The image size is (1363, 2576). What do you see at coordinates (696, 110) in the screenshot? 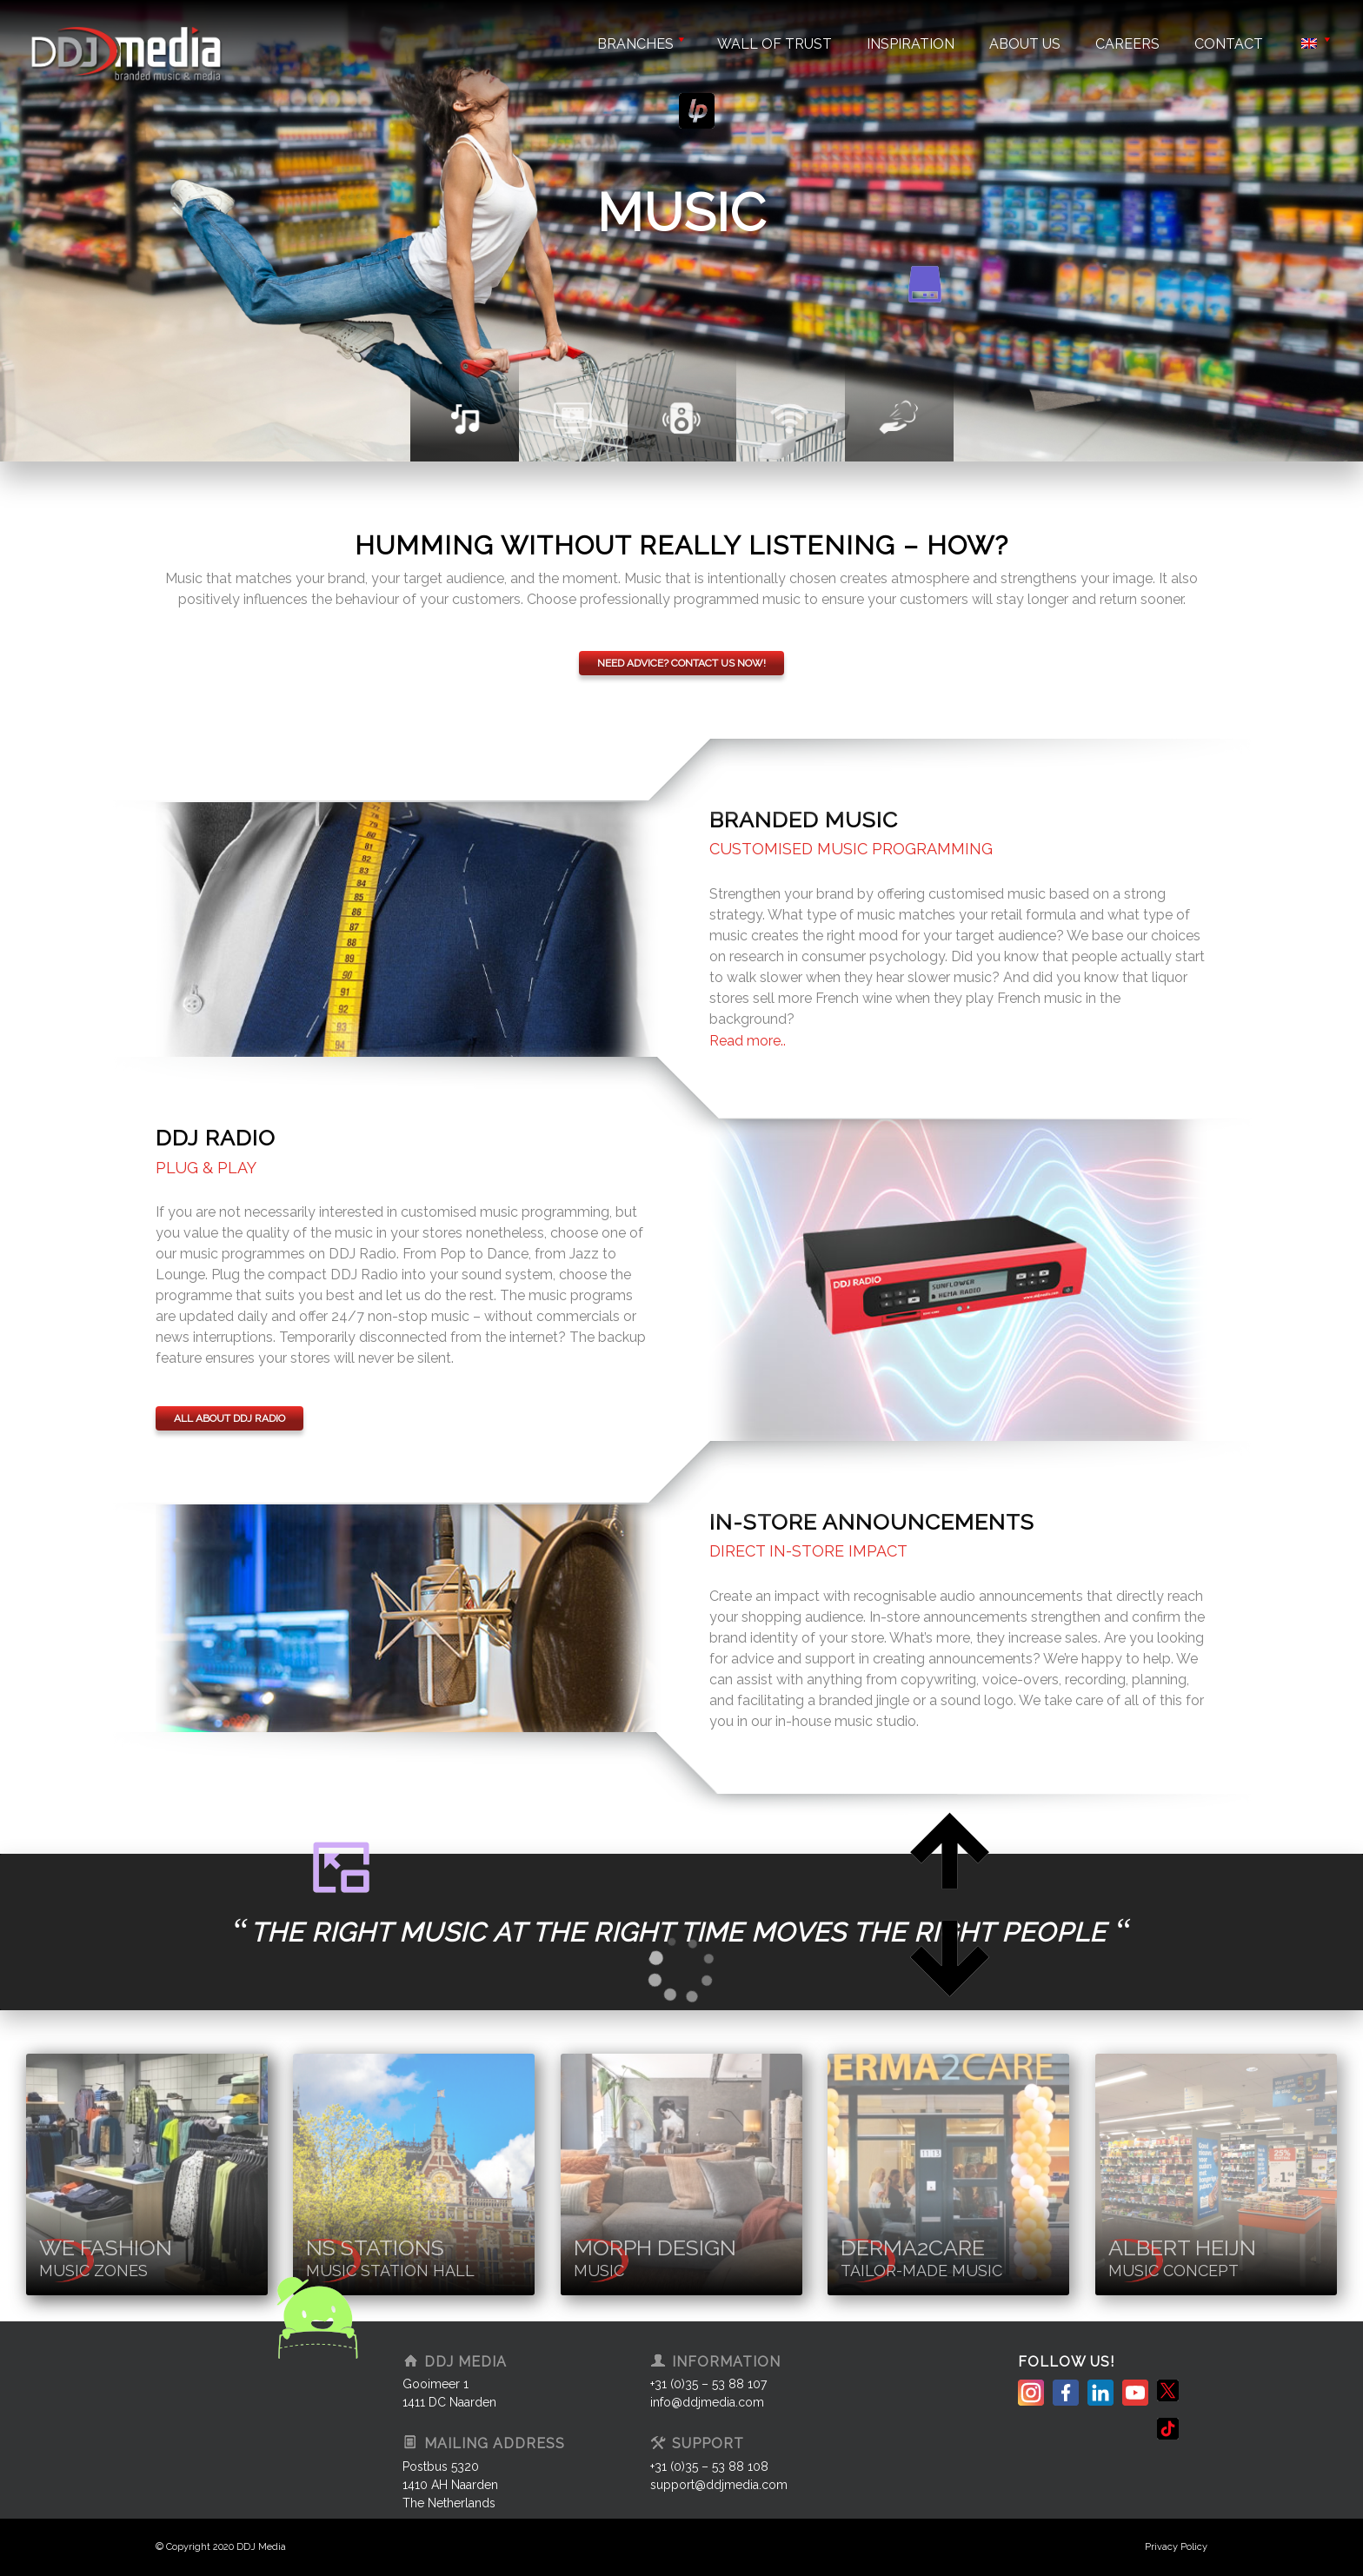
I see `link to Liberapay donation page` at bounding box center [696, 110].